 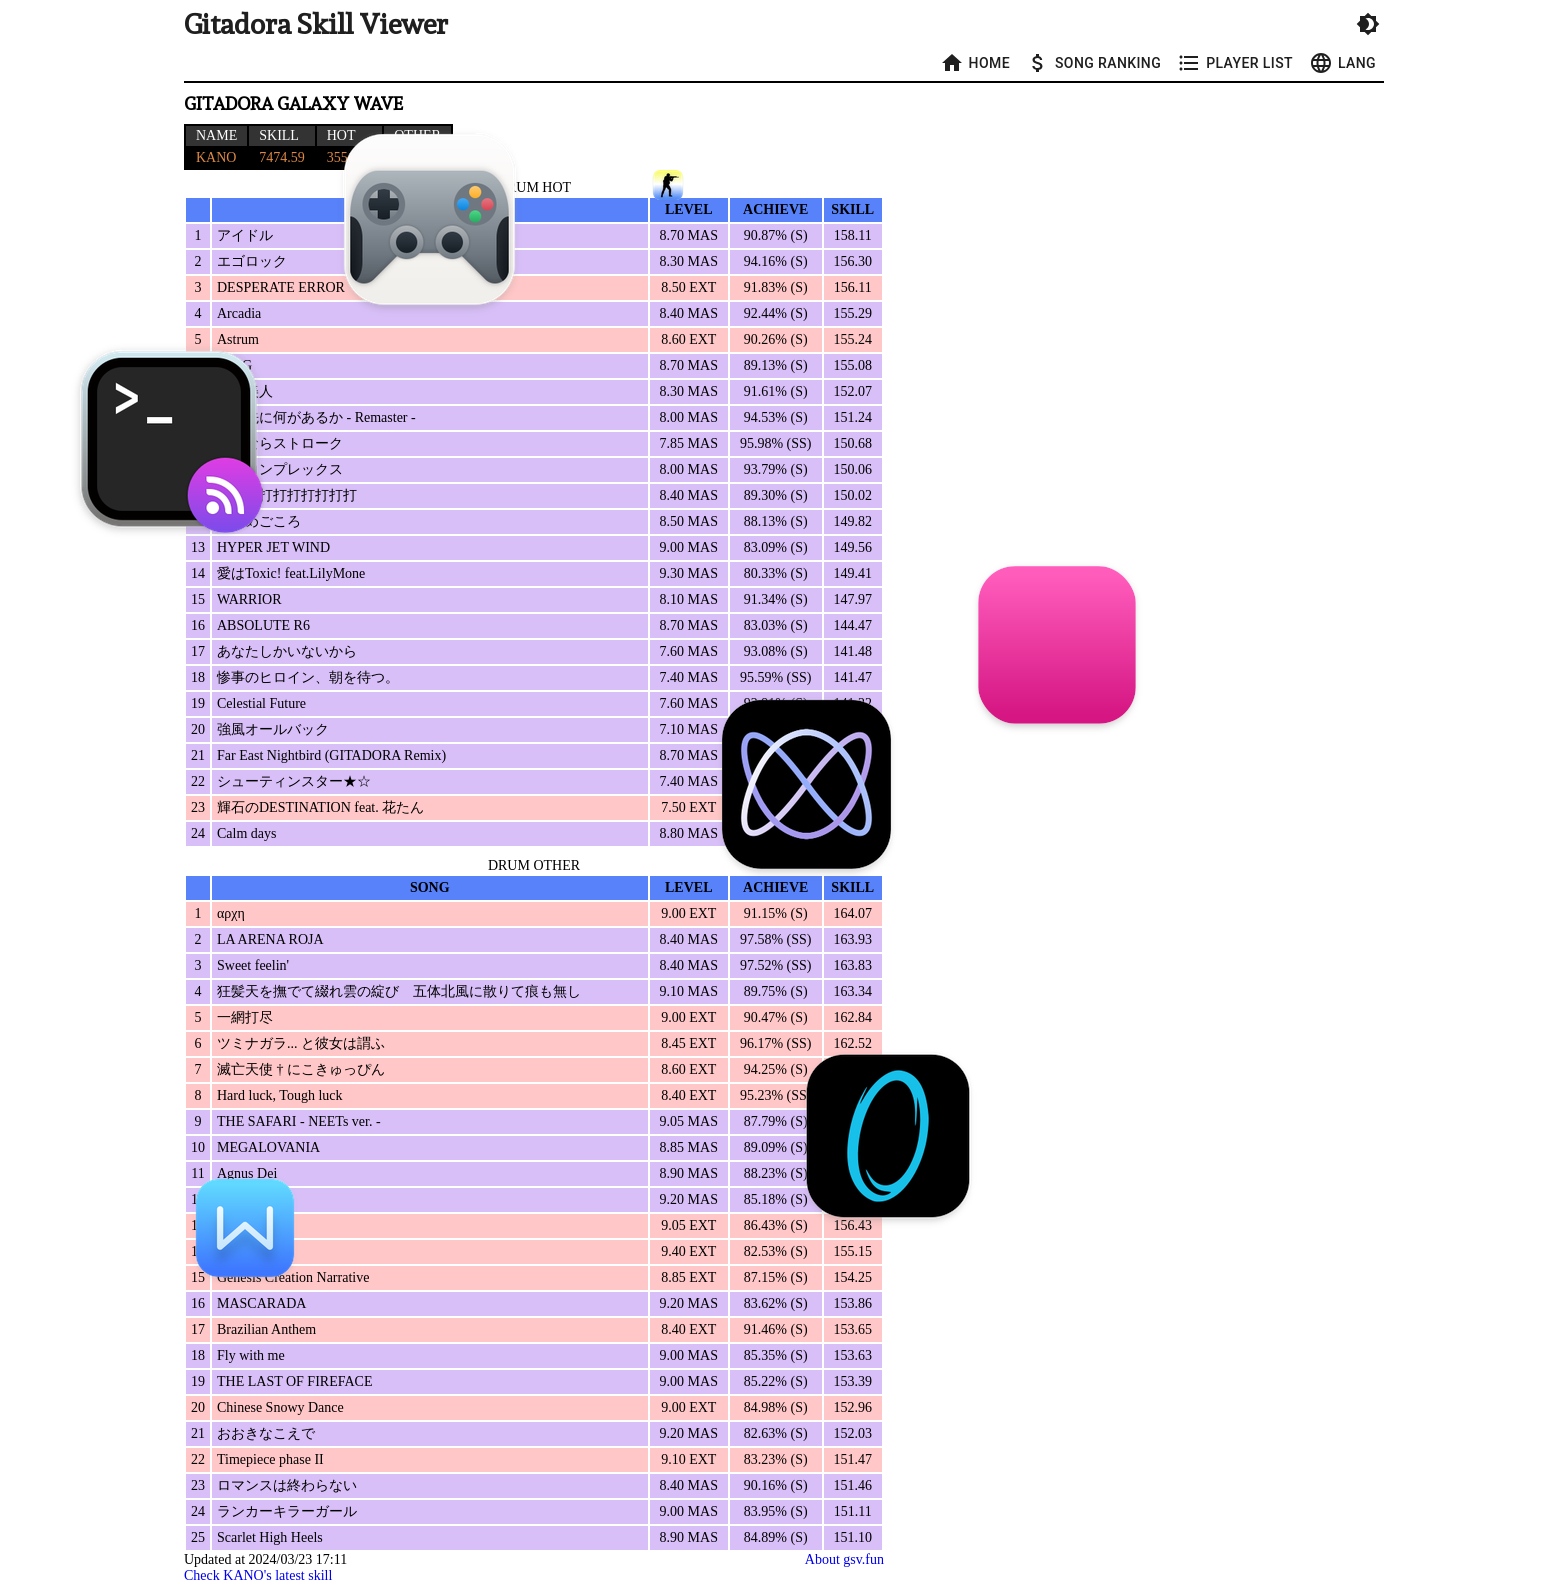 What do you see at coordinates (169, 439) in the screenshot?
I see `open SecureCRT terminal emulator app` at bounding box center [169, 439].